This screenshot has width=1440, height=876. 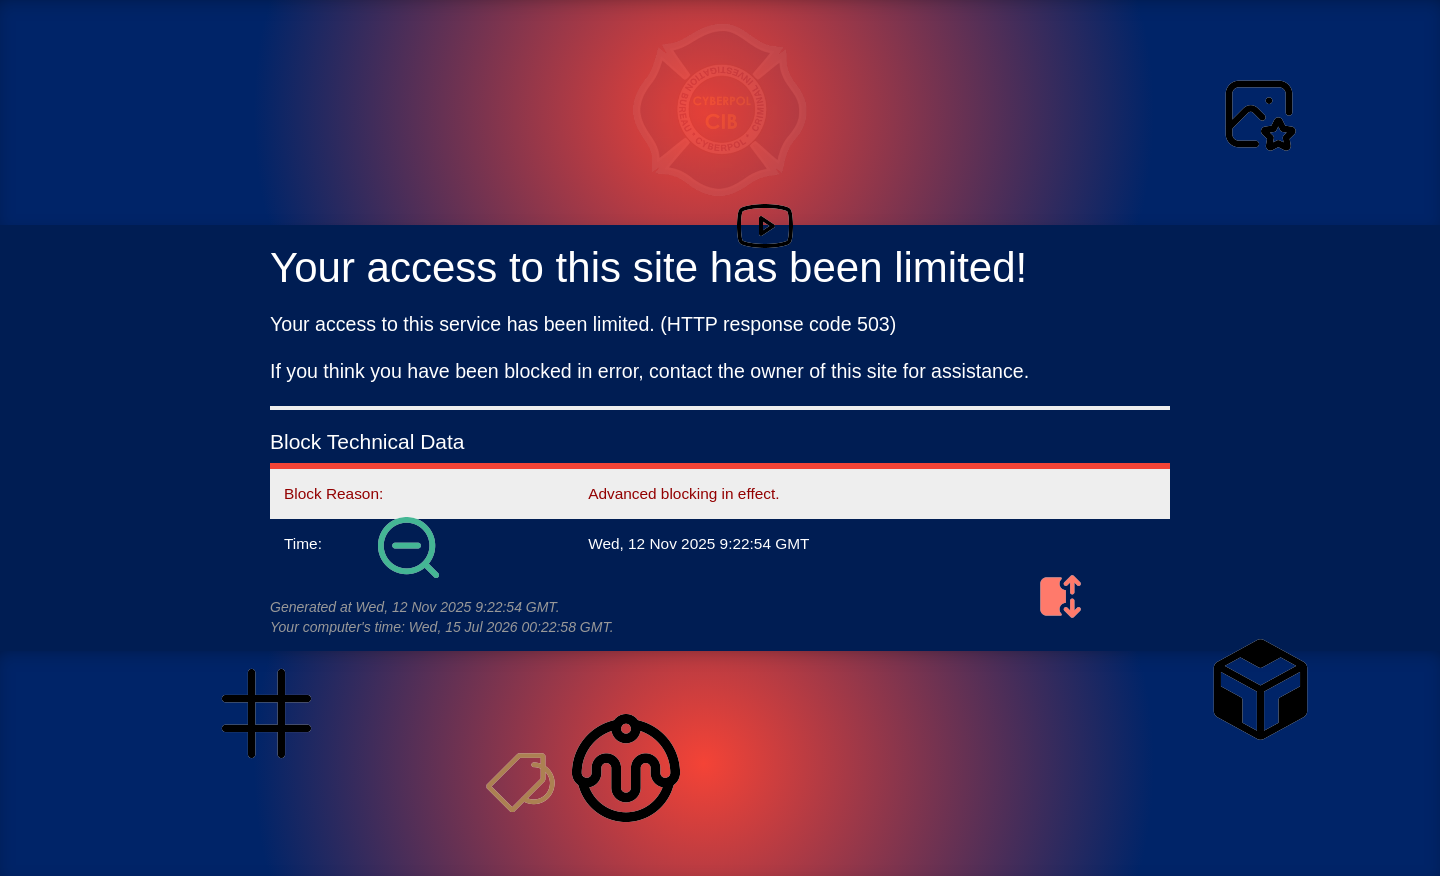 What do you see at coordinates (1059, 596) in the screenshot?
I see `auto-adjust content height to fit container` at bounding box center [1059, 596].